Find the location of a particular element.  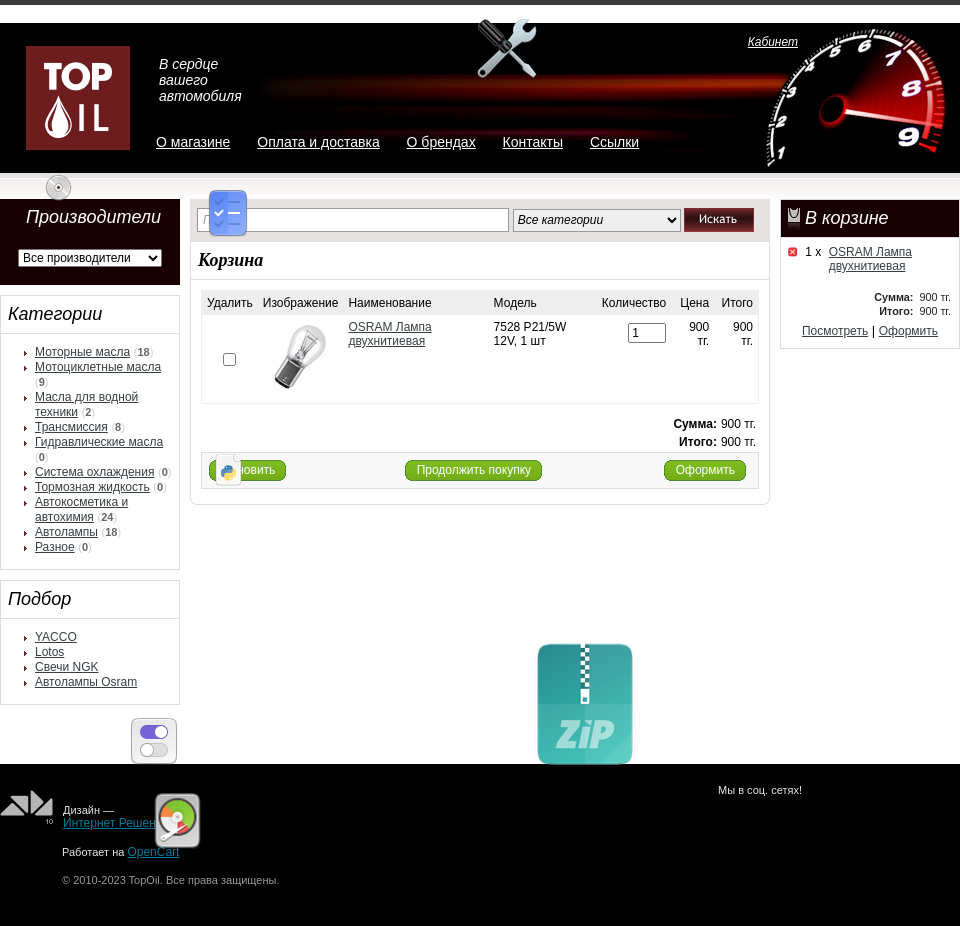

open gparted disk partition editor is located at coordinates (177, 820).